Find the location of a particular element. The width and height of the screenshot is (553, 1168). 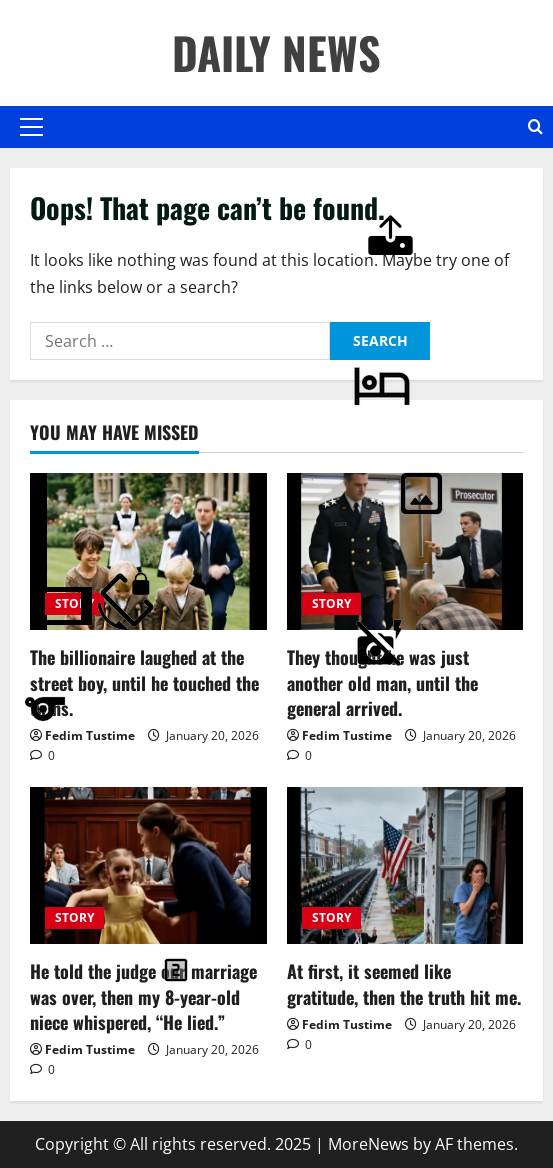

camera flash is disabled is located at coordinates (380, 642).